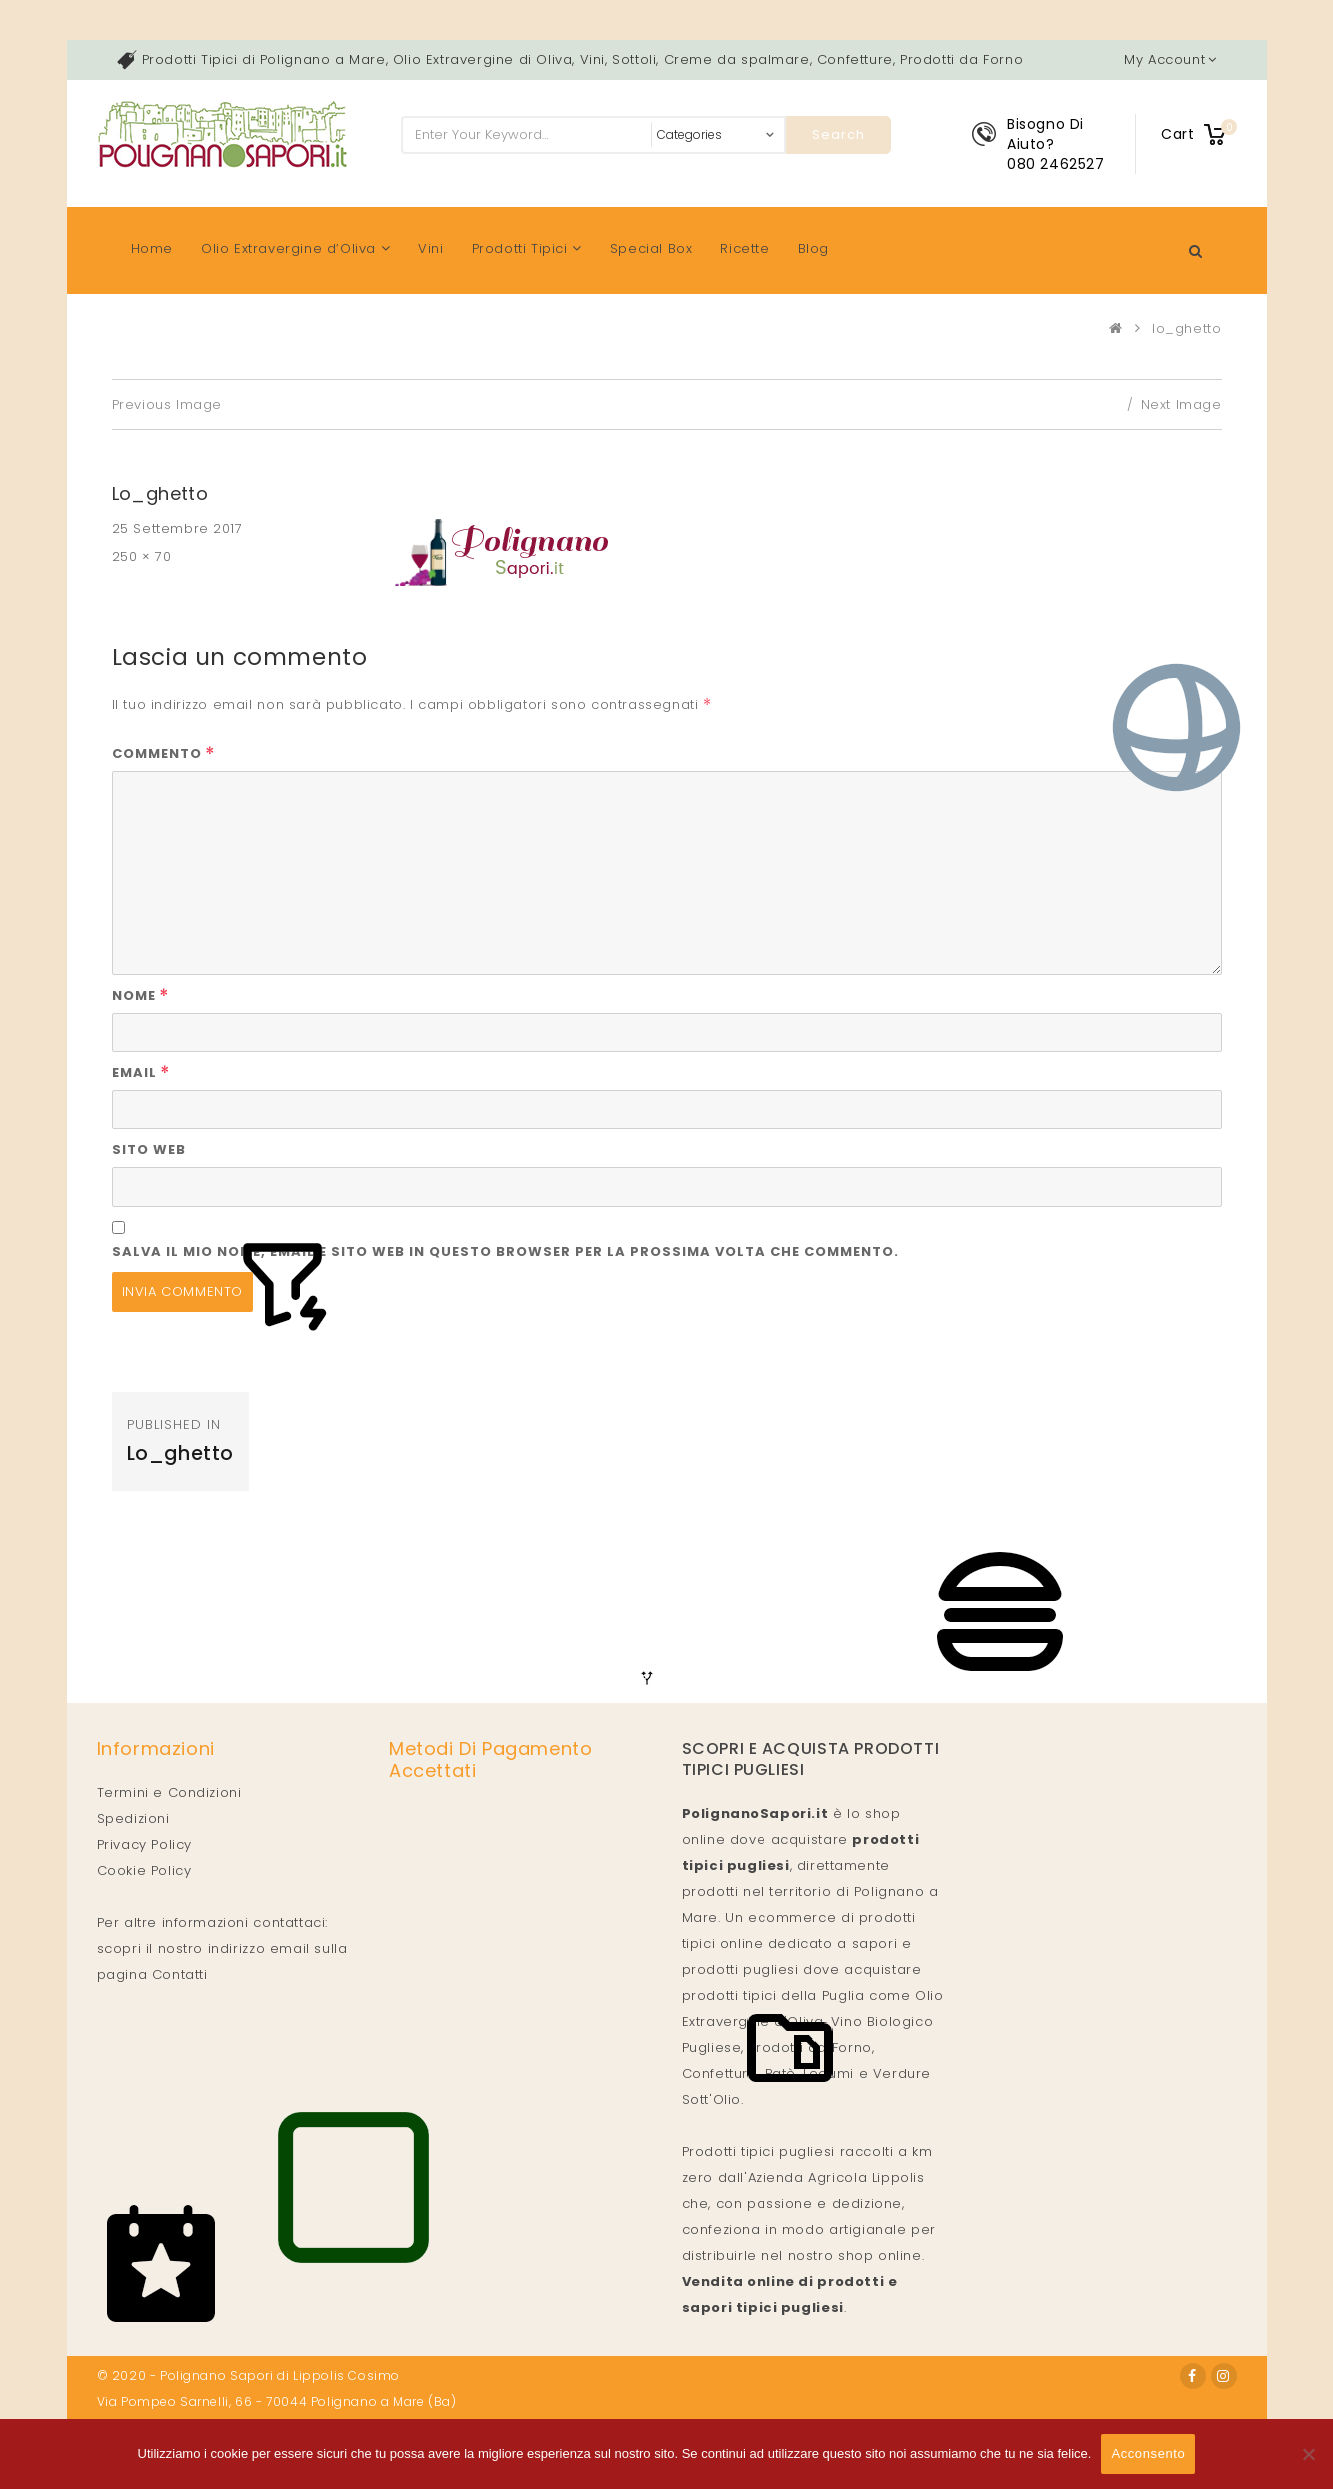  What do you see at coordinates (1000, 1615) in the screenshot?
I see `open navigation menu` at bounding box center [1000, 1615].